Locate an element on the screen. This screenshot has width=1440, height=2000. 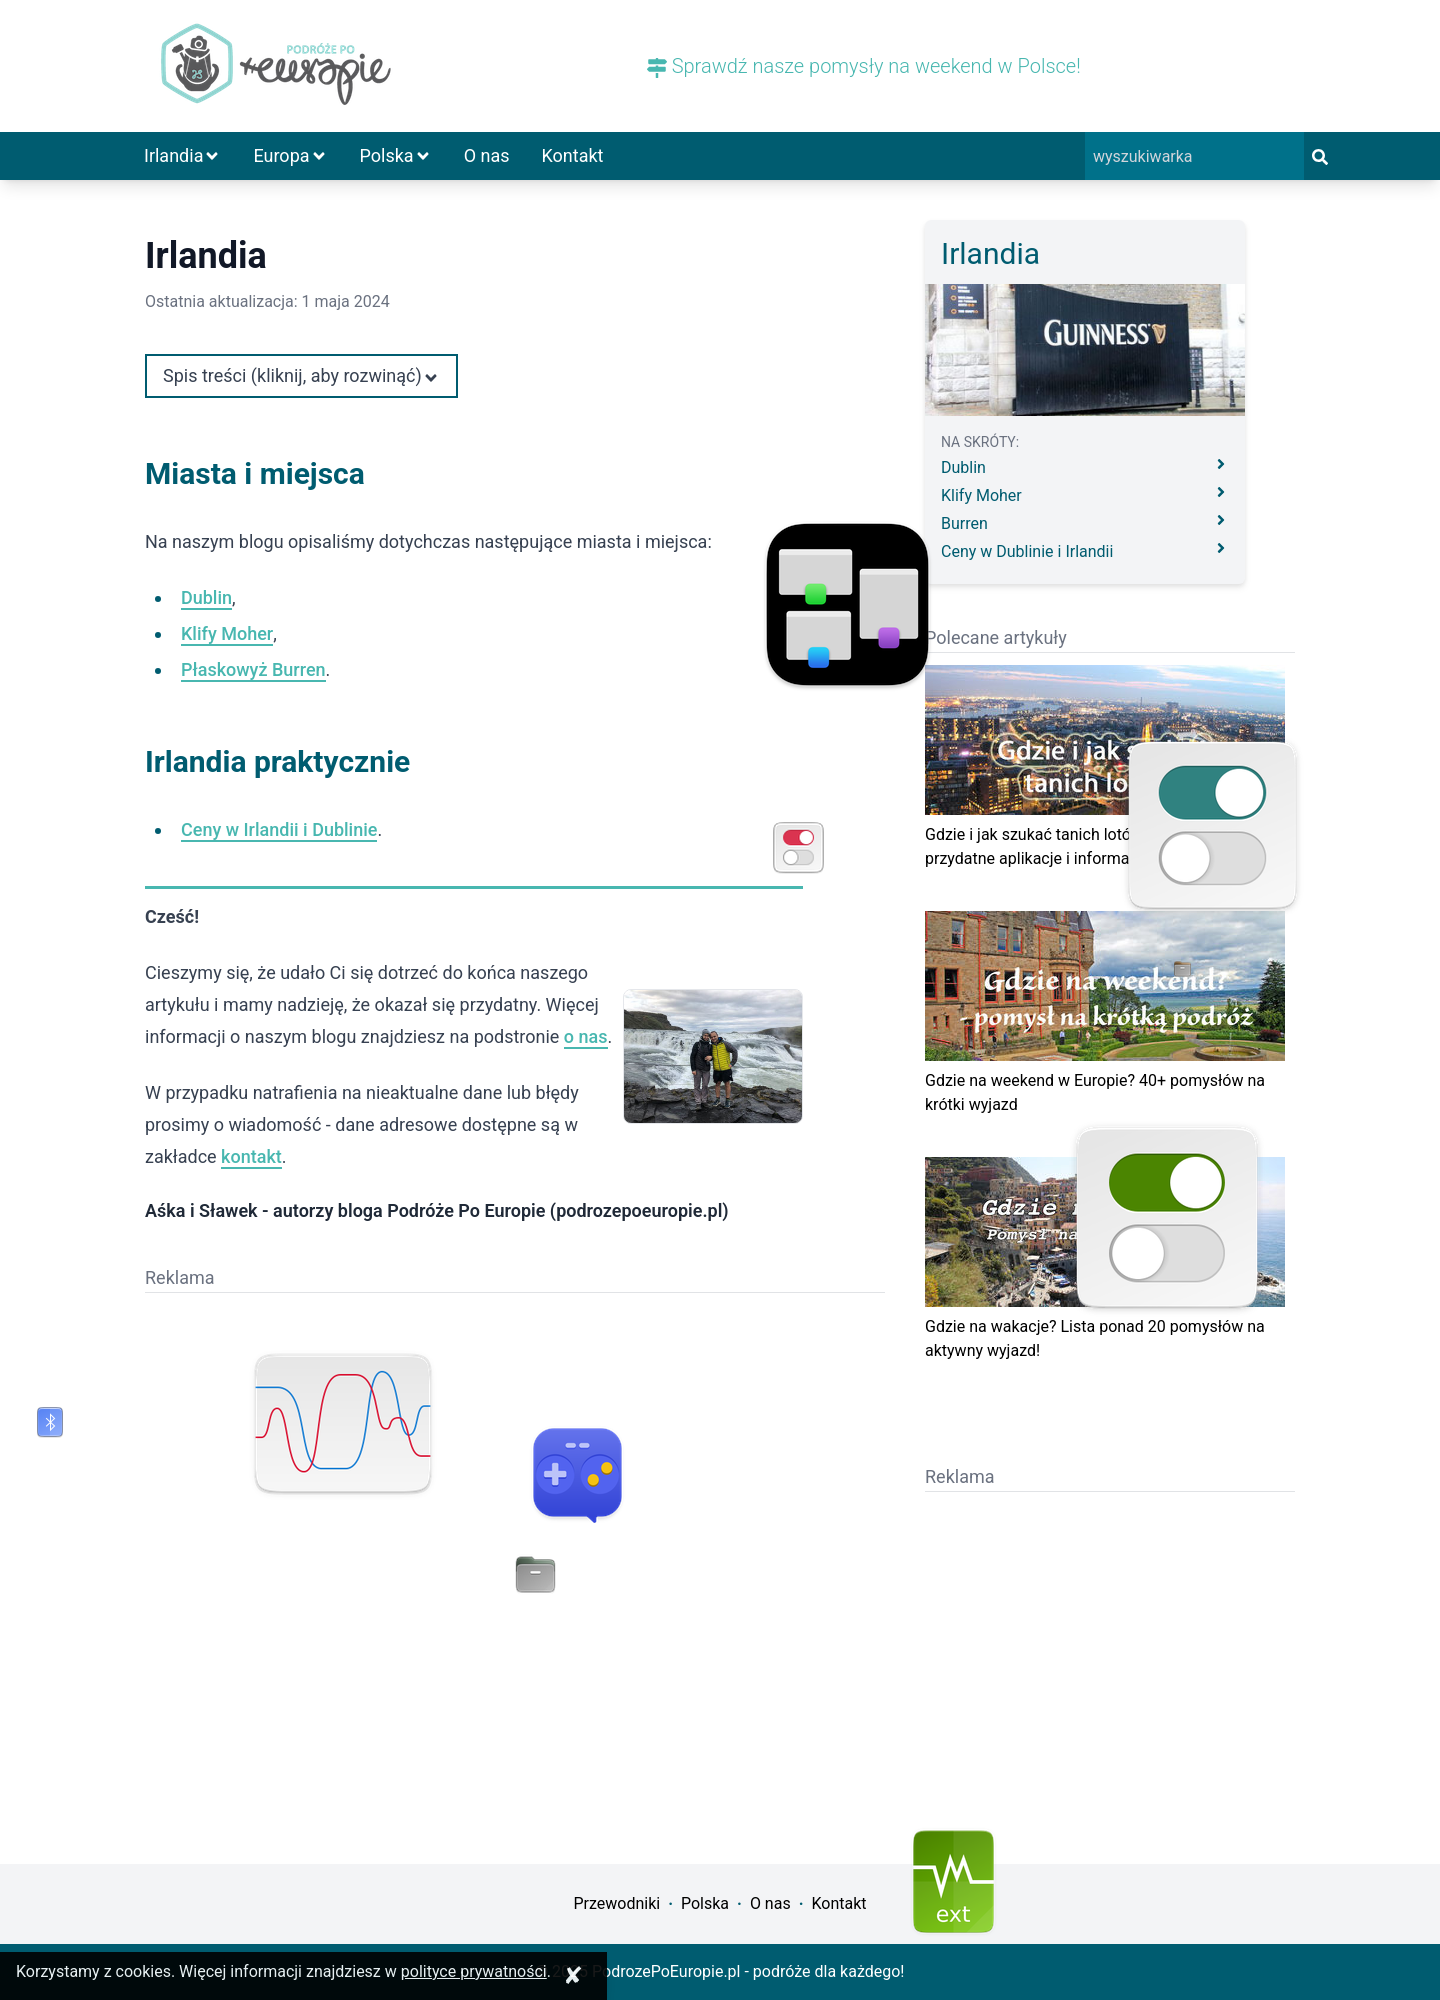
open the nautilus file manager is located at coordinates (1182, 968).